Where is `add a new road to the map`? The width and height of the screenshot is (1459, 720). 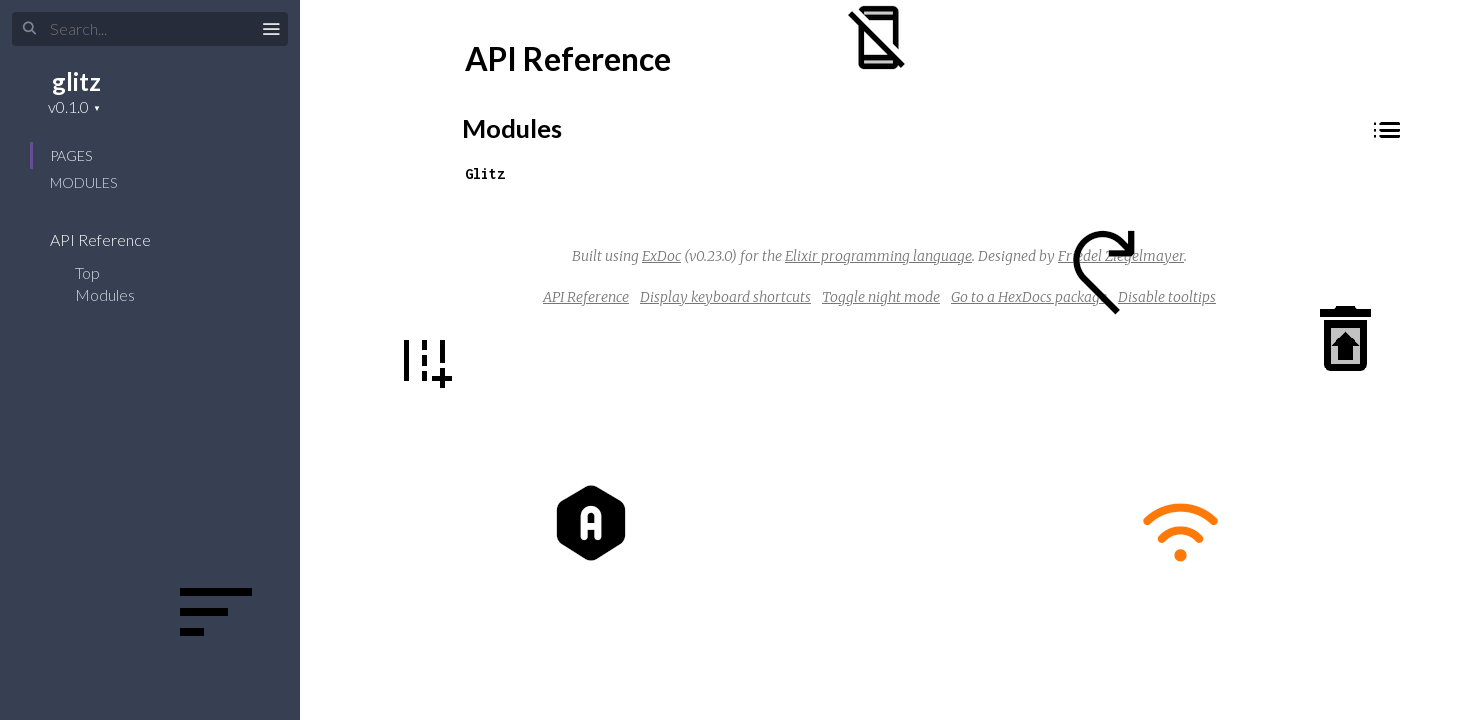
add a new road to the map is located at coordinates (424, 360).